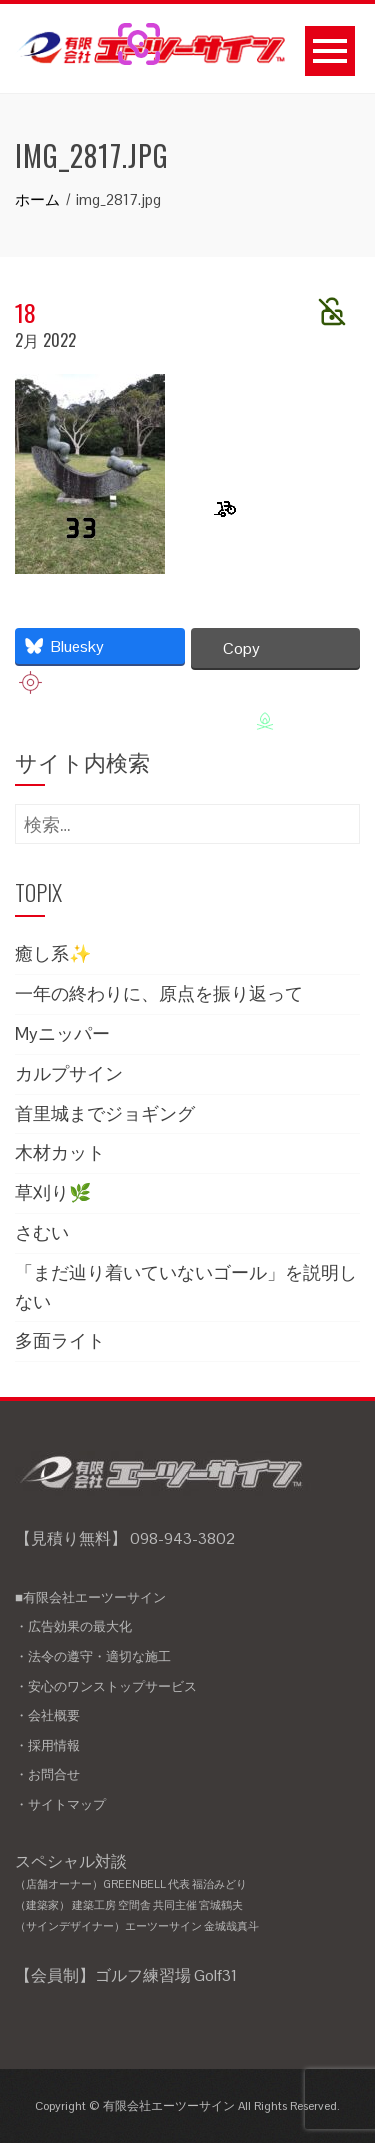 The height and width of the screenshot is (2143, 375). Describe the element at coordinates (139, 44) in the screenshot. I see `scan or identify using ear biometrics` at that location.